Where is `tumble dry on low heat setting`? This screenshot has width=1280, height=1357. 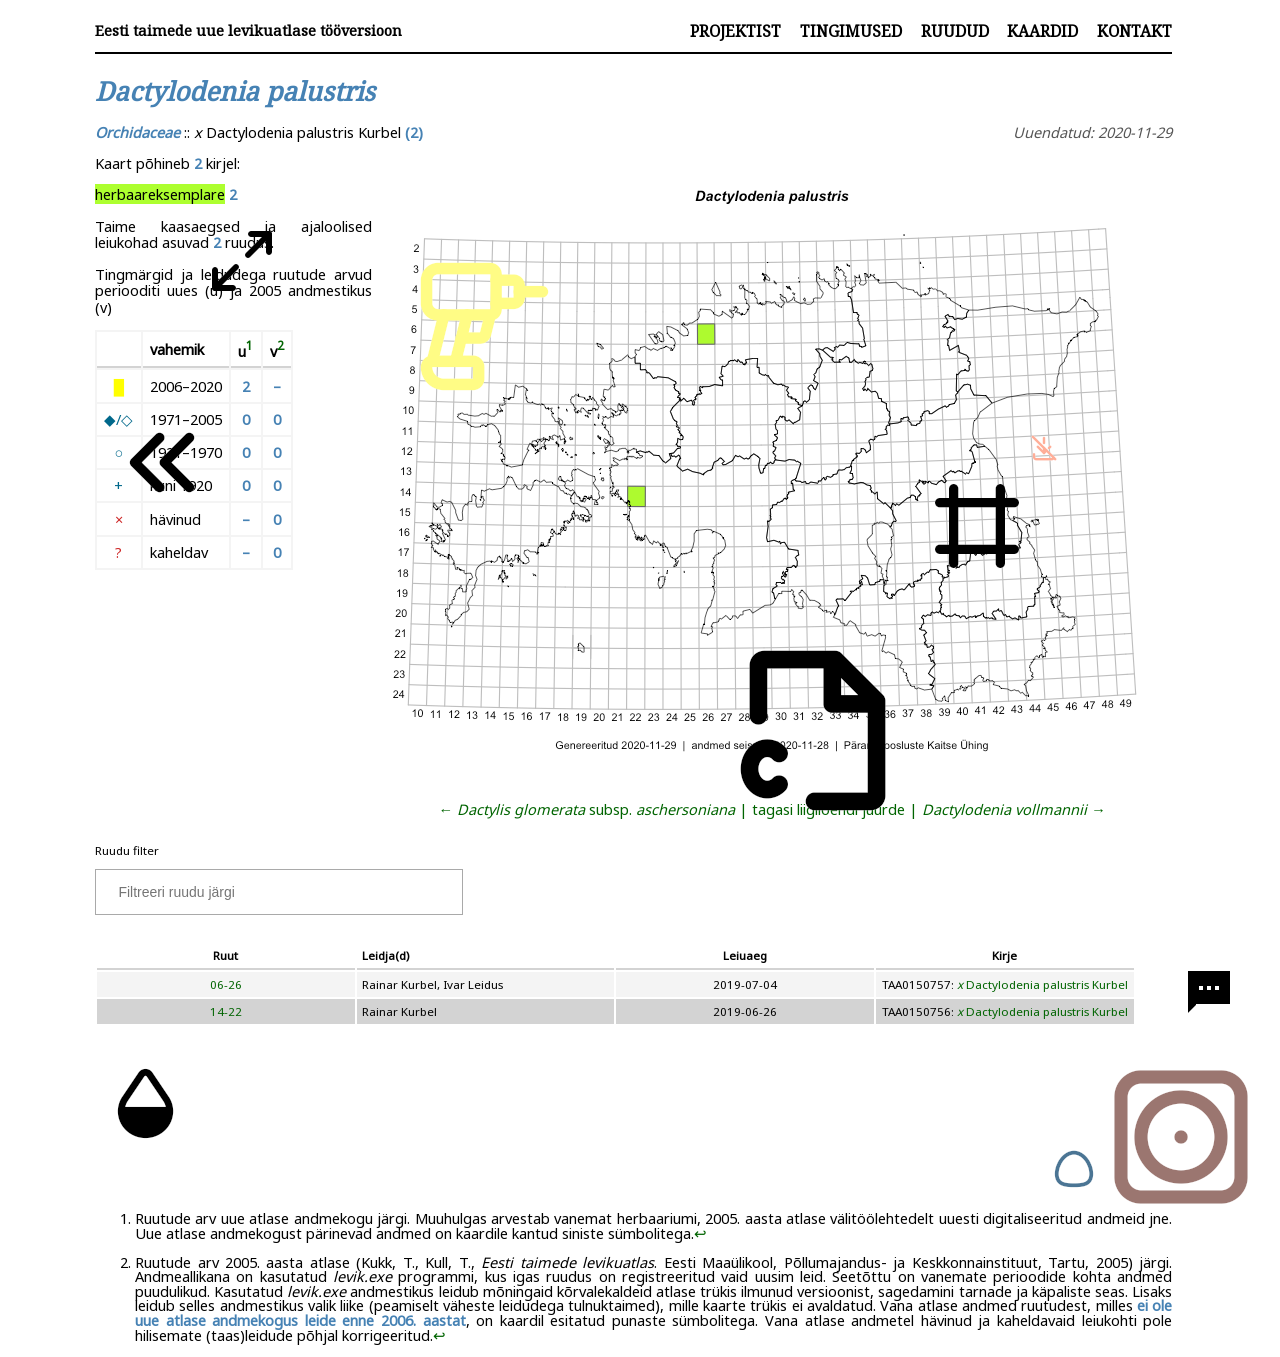 tumble dry on low heat setting is located at coordinates (1181, 1137).